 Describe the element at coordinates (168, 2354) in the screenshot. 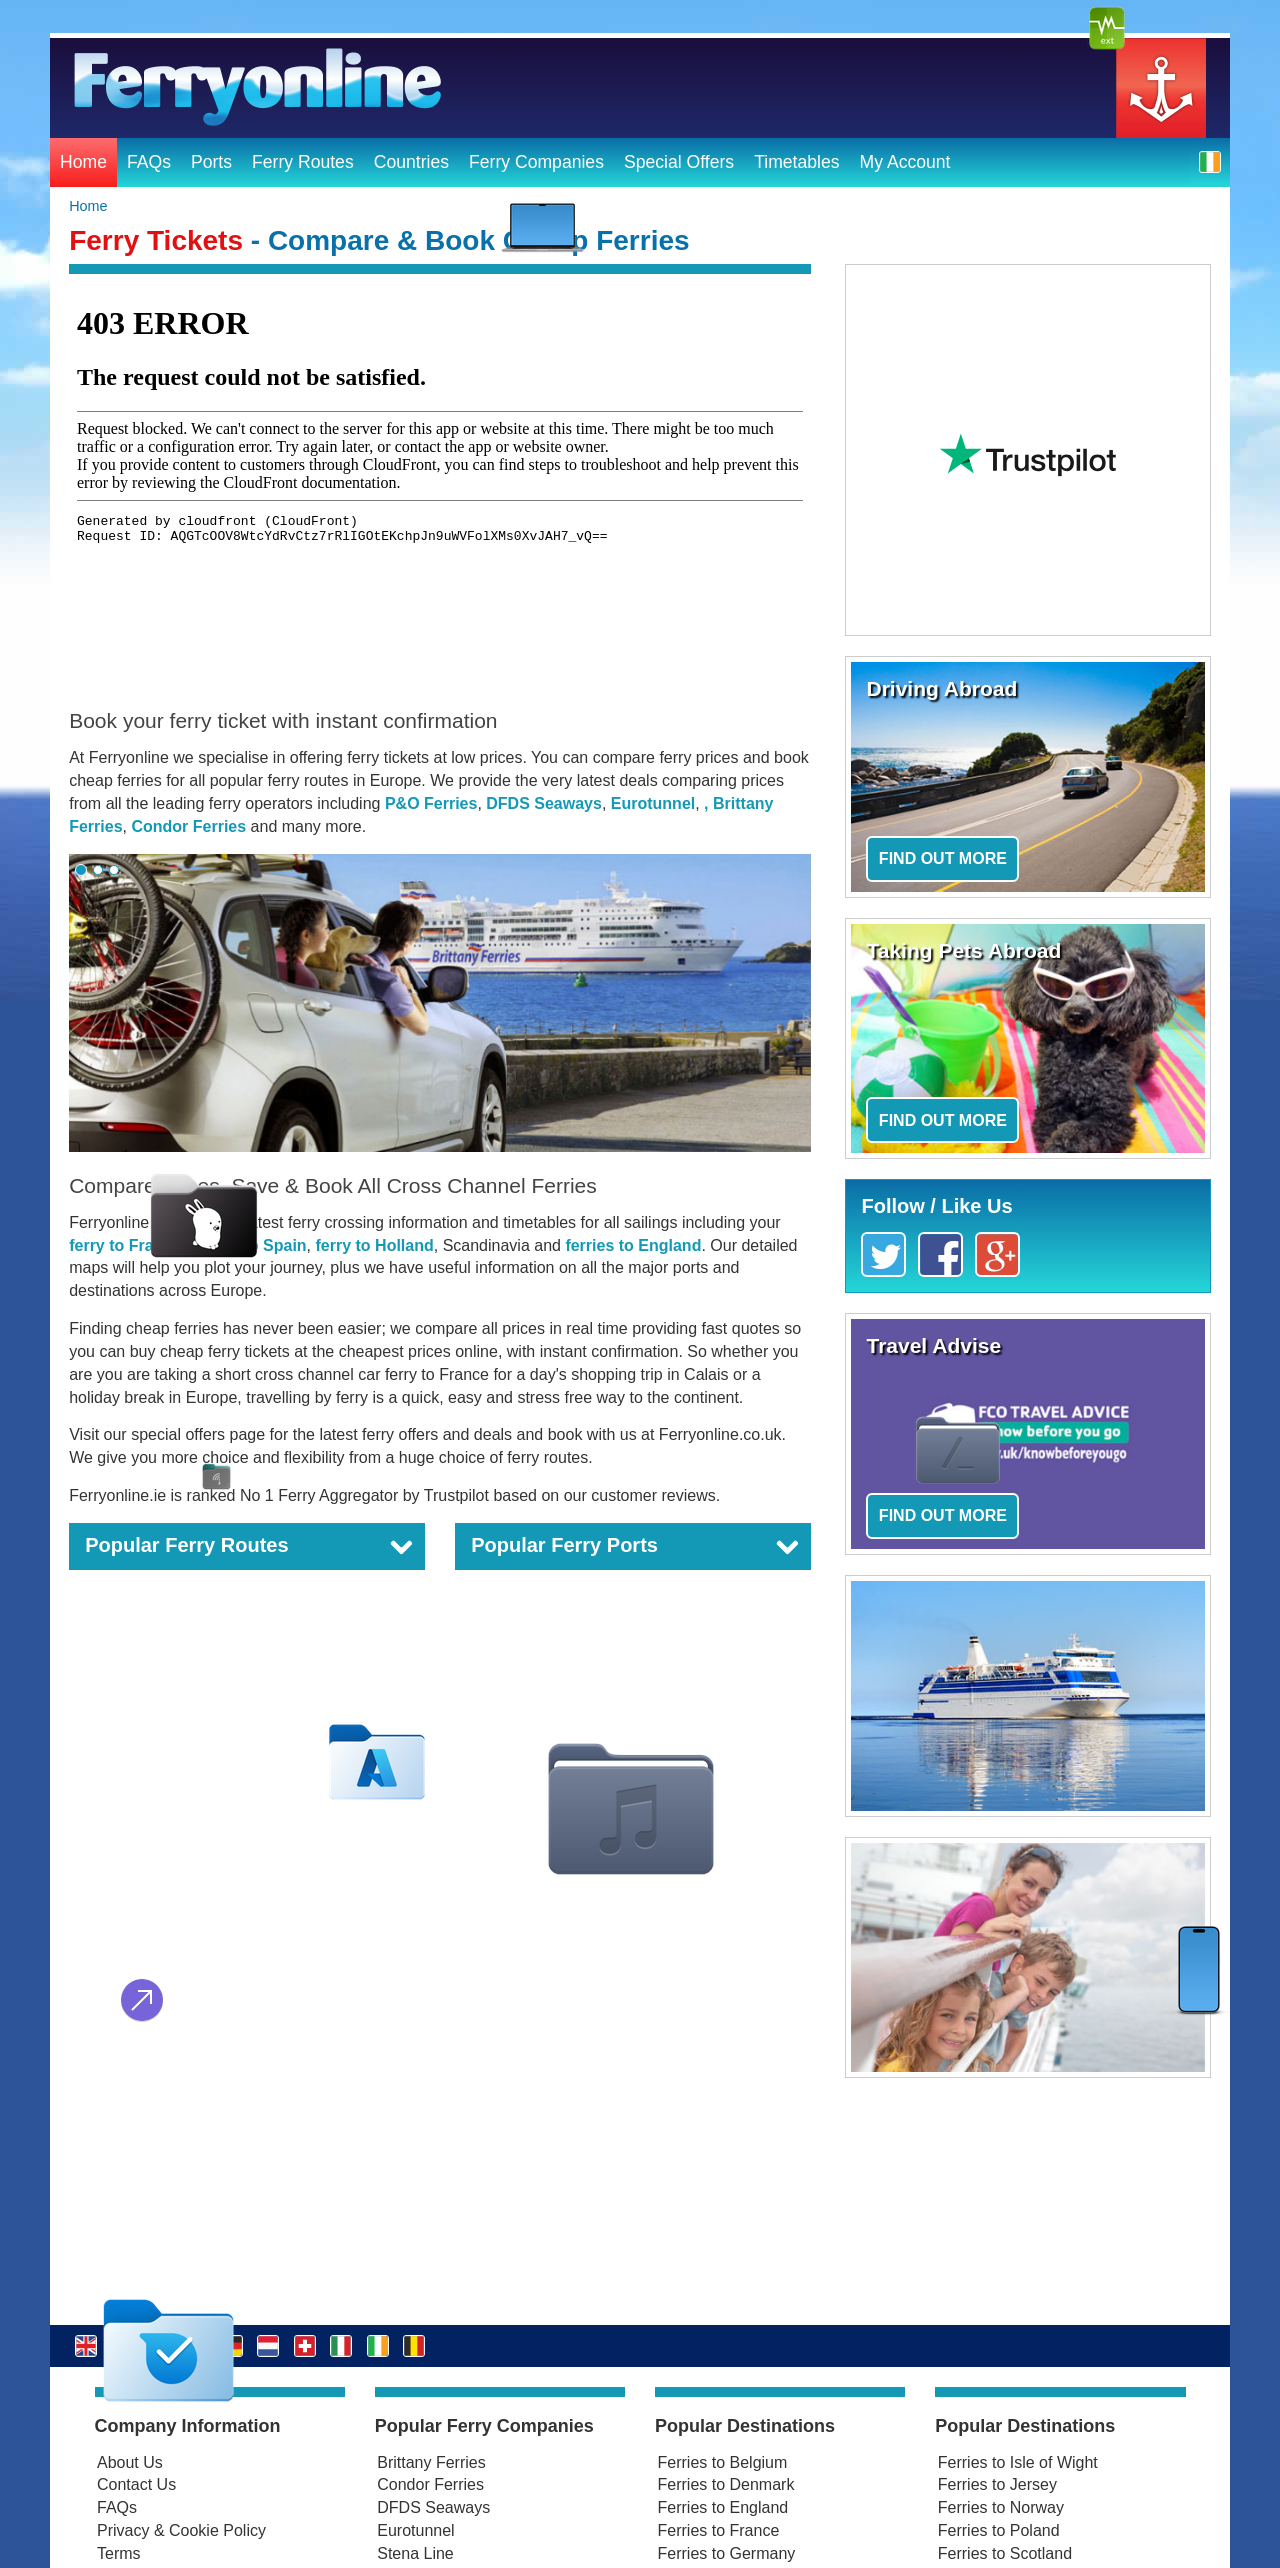

I see `open microsoft kaizala files folder` at that location.